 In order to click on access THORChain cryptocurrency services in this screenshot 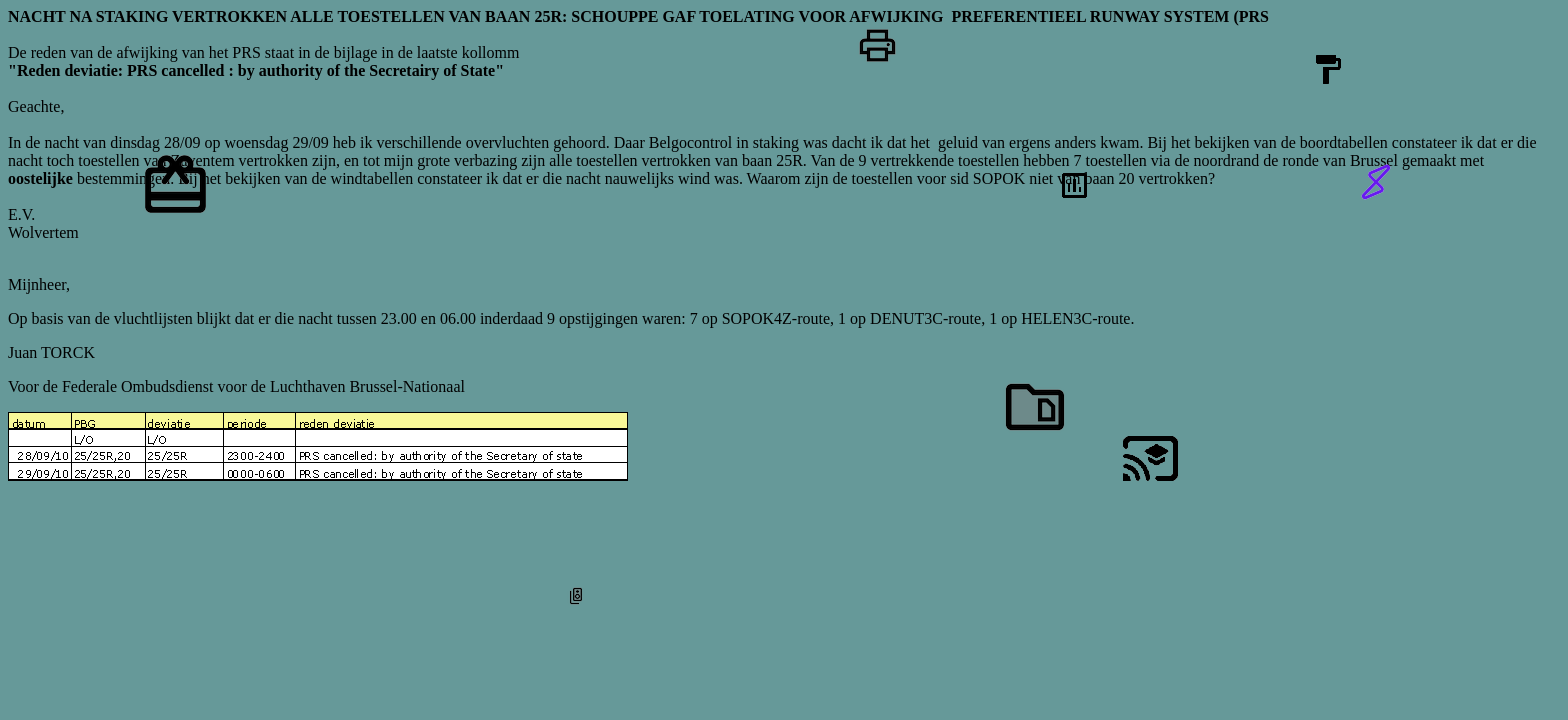, I will do `click(1376, 182)`.